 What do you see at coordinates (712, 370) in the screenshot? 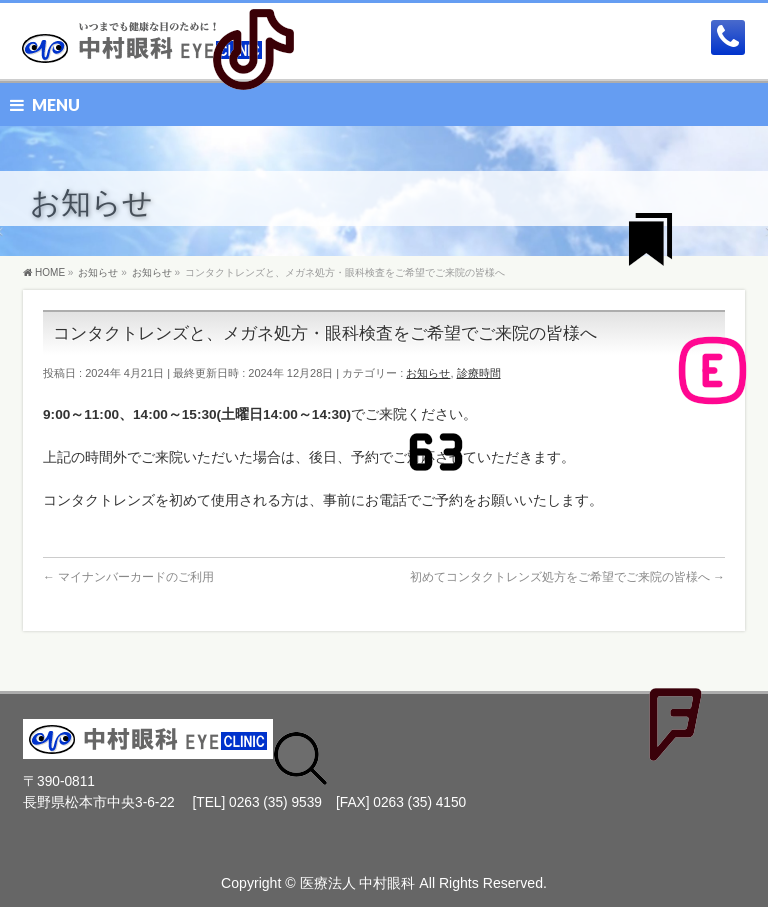
I see `indicates an item starting with the letter E` at bounding box center [712, 370].